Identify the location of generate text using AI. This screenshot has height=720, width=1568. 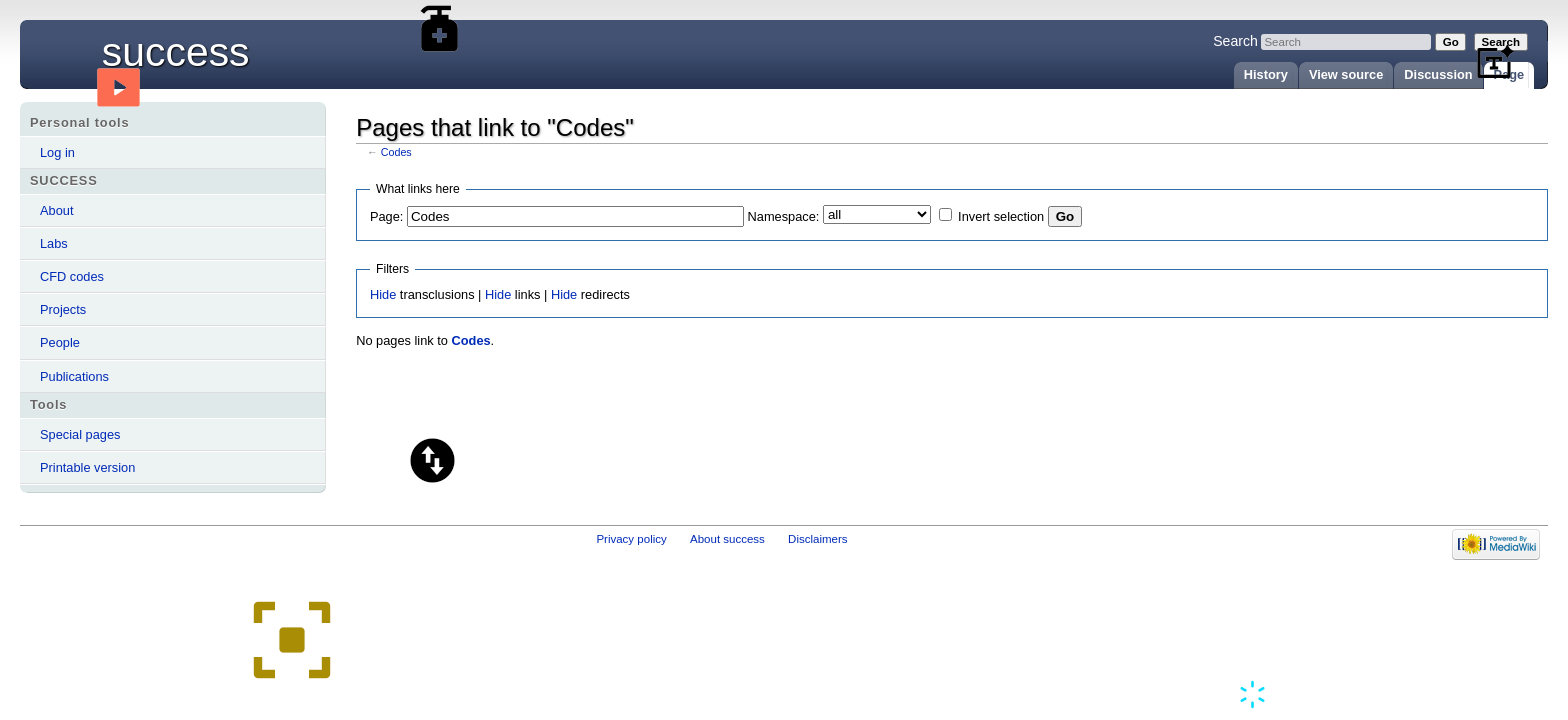
(1494, 63).